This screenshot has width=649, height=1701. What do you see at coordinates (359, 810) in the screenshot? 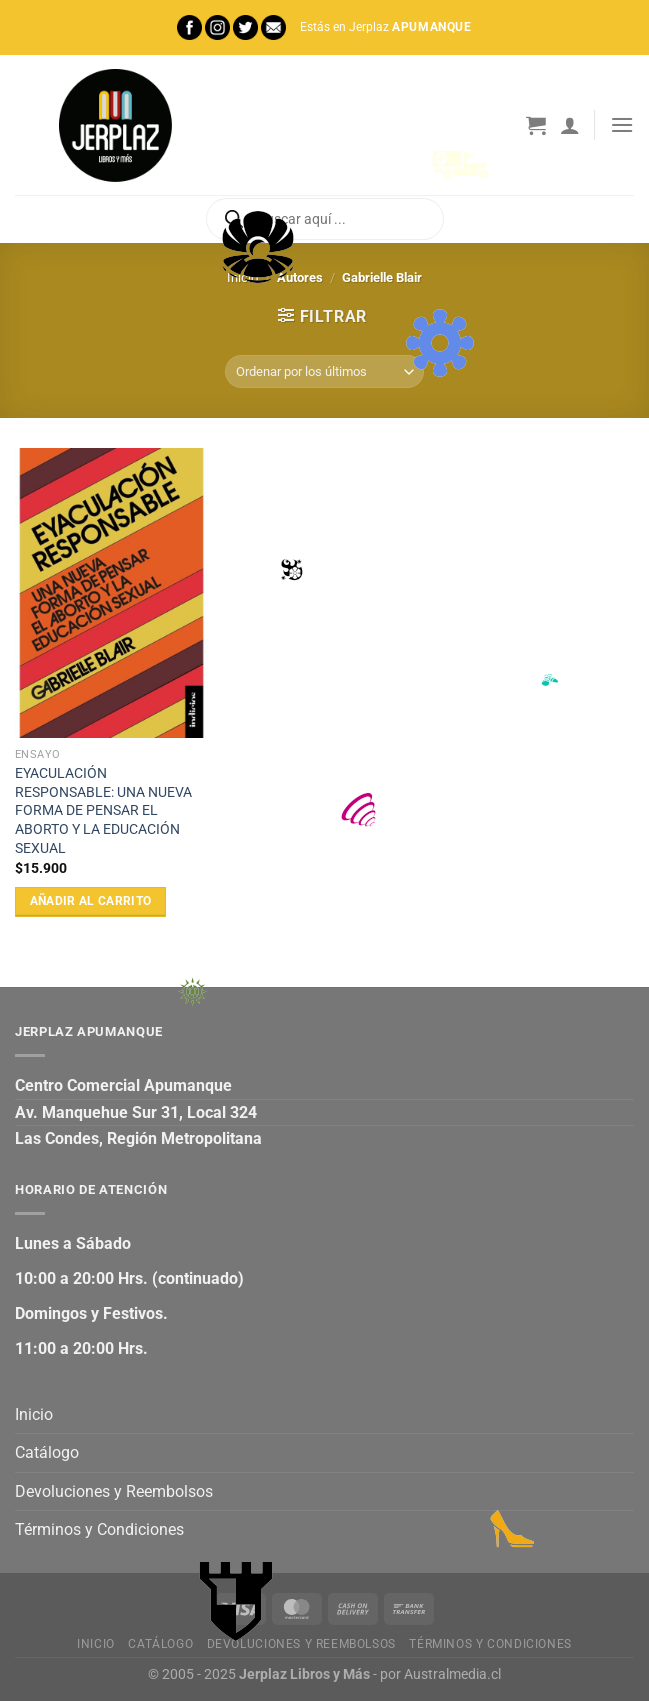
I see `activate tornado or vortex ability in game` at bounding box center [359, 810].